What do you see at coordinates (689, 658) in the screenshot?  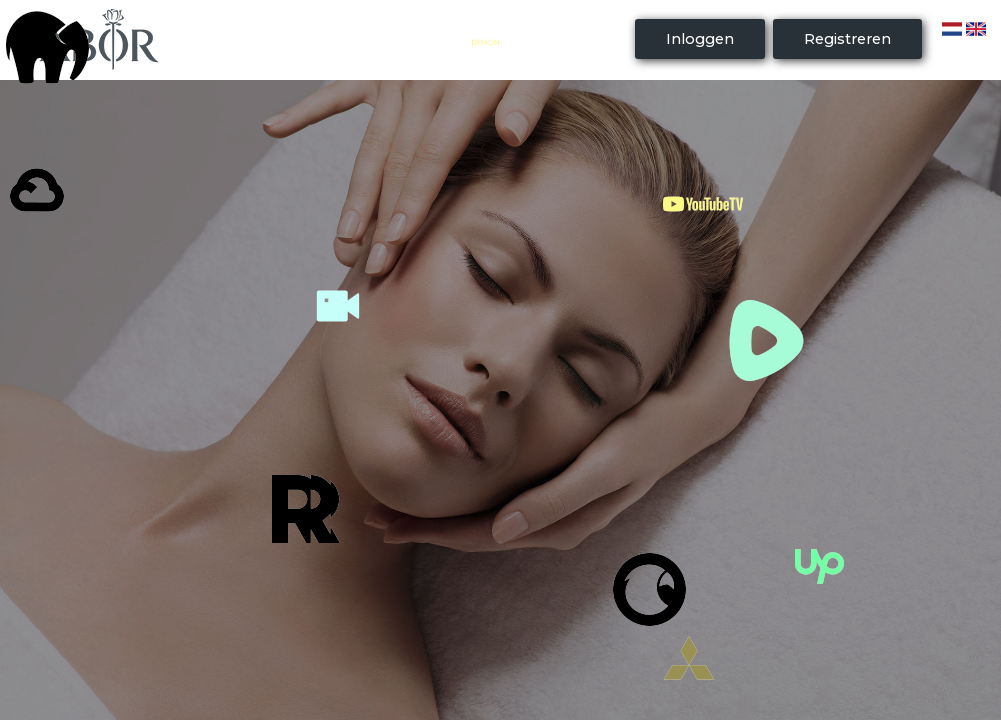 I see `Mitsubishi brand logo` at bounding box center [689, 658].